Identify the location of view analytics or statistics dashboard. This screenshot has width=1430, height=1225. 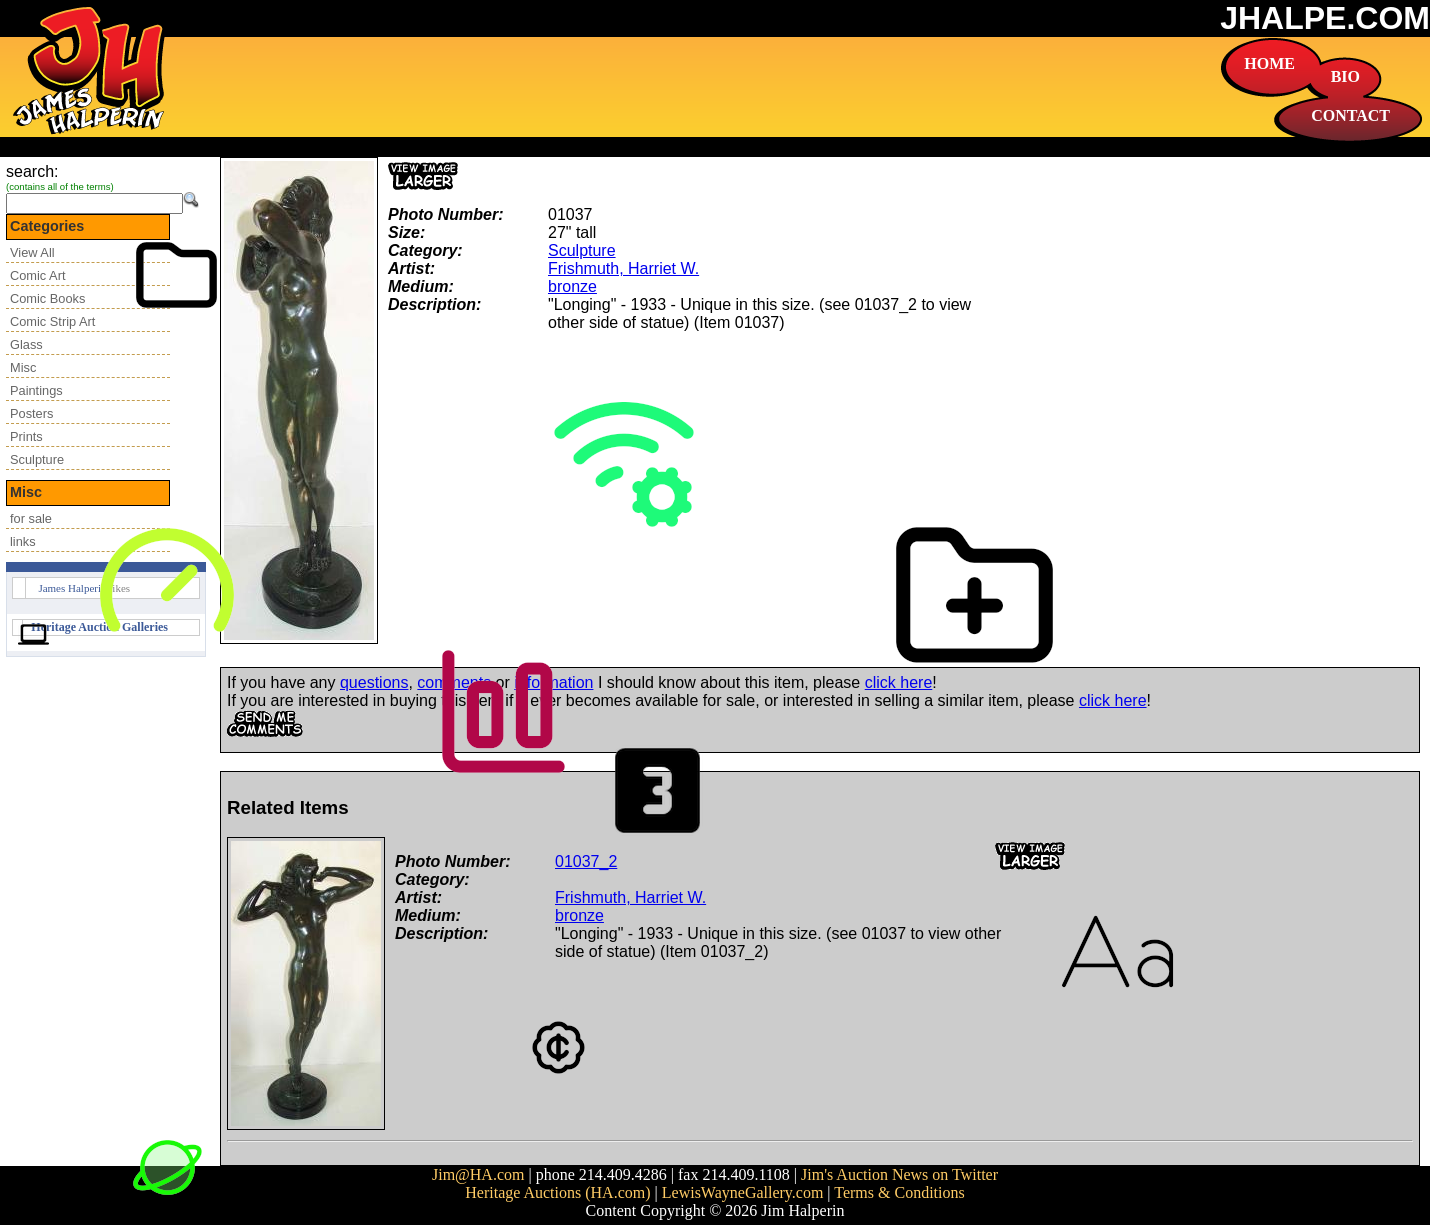
(503, 711).